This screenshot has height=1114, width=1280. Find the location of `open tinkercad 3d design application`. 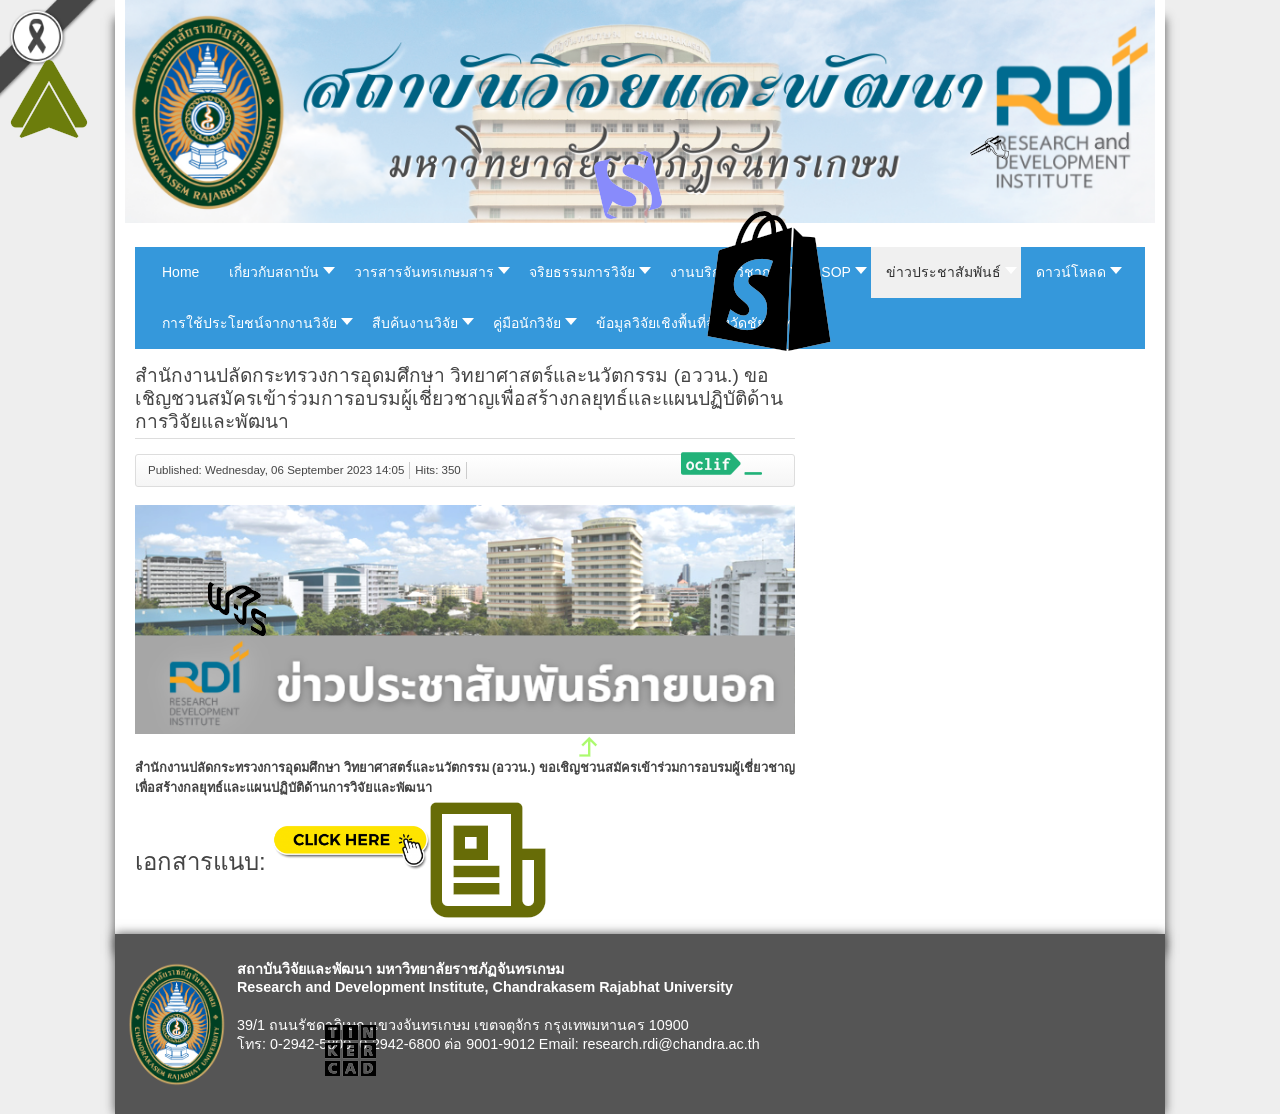

open tinkercad 3d design application is located at coordinates (350, 1050).